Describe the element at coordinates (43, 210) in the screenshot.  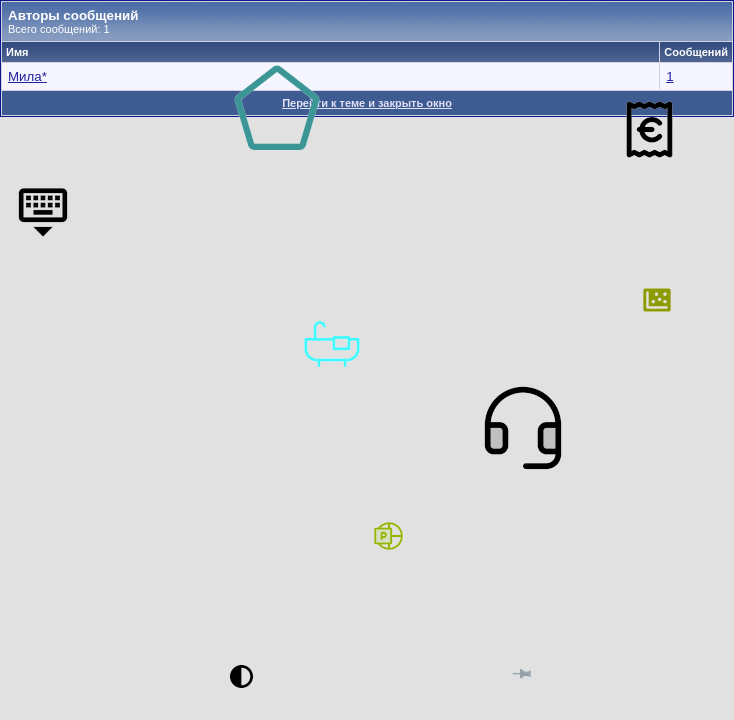
I see `hide the on-screen keyboard` at that location.